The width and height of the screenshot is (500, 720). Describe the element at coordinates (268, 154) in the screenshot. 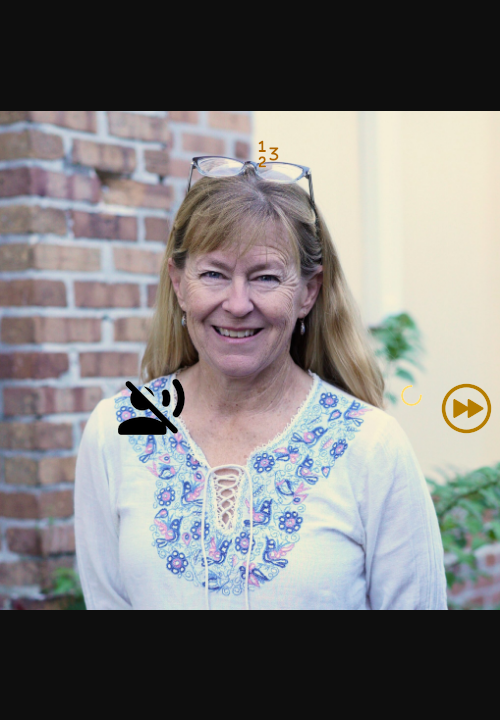

I see `format text as numbered list` at that location.